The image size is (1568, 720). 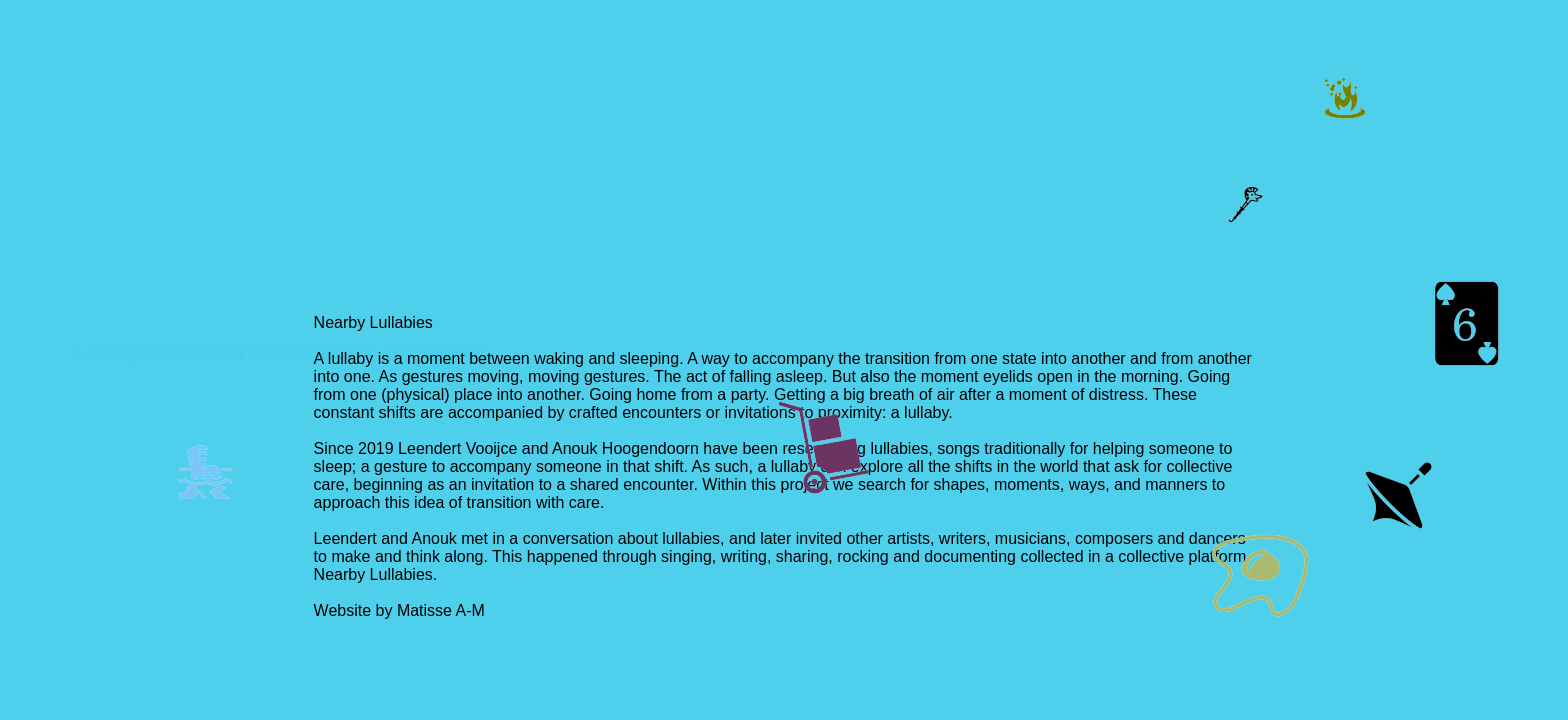 I want to click on play a spinning top mini-game, so click(x=1398, y=495).